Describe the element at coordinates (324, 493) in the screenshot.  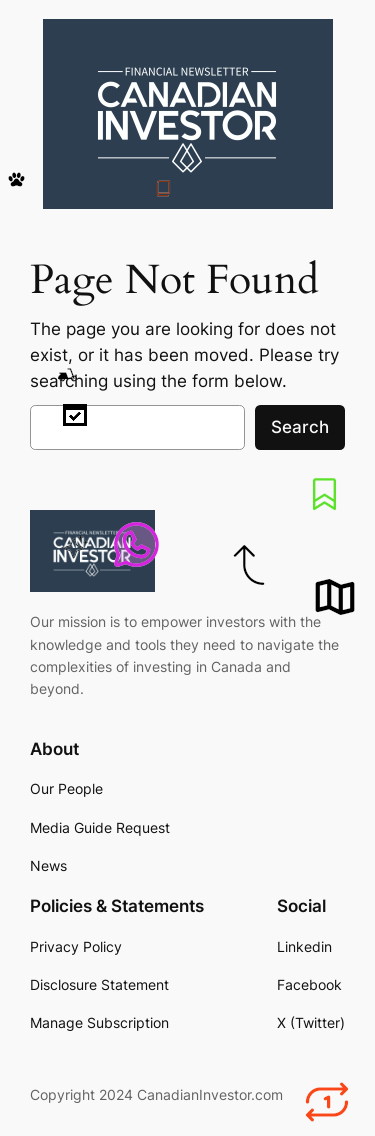
I see `save this item for later` at that location.